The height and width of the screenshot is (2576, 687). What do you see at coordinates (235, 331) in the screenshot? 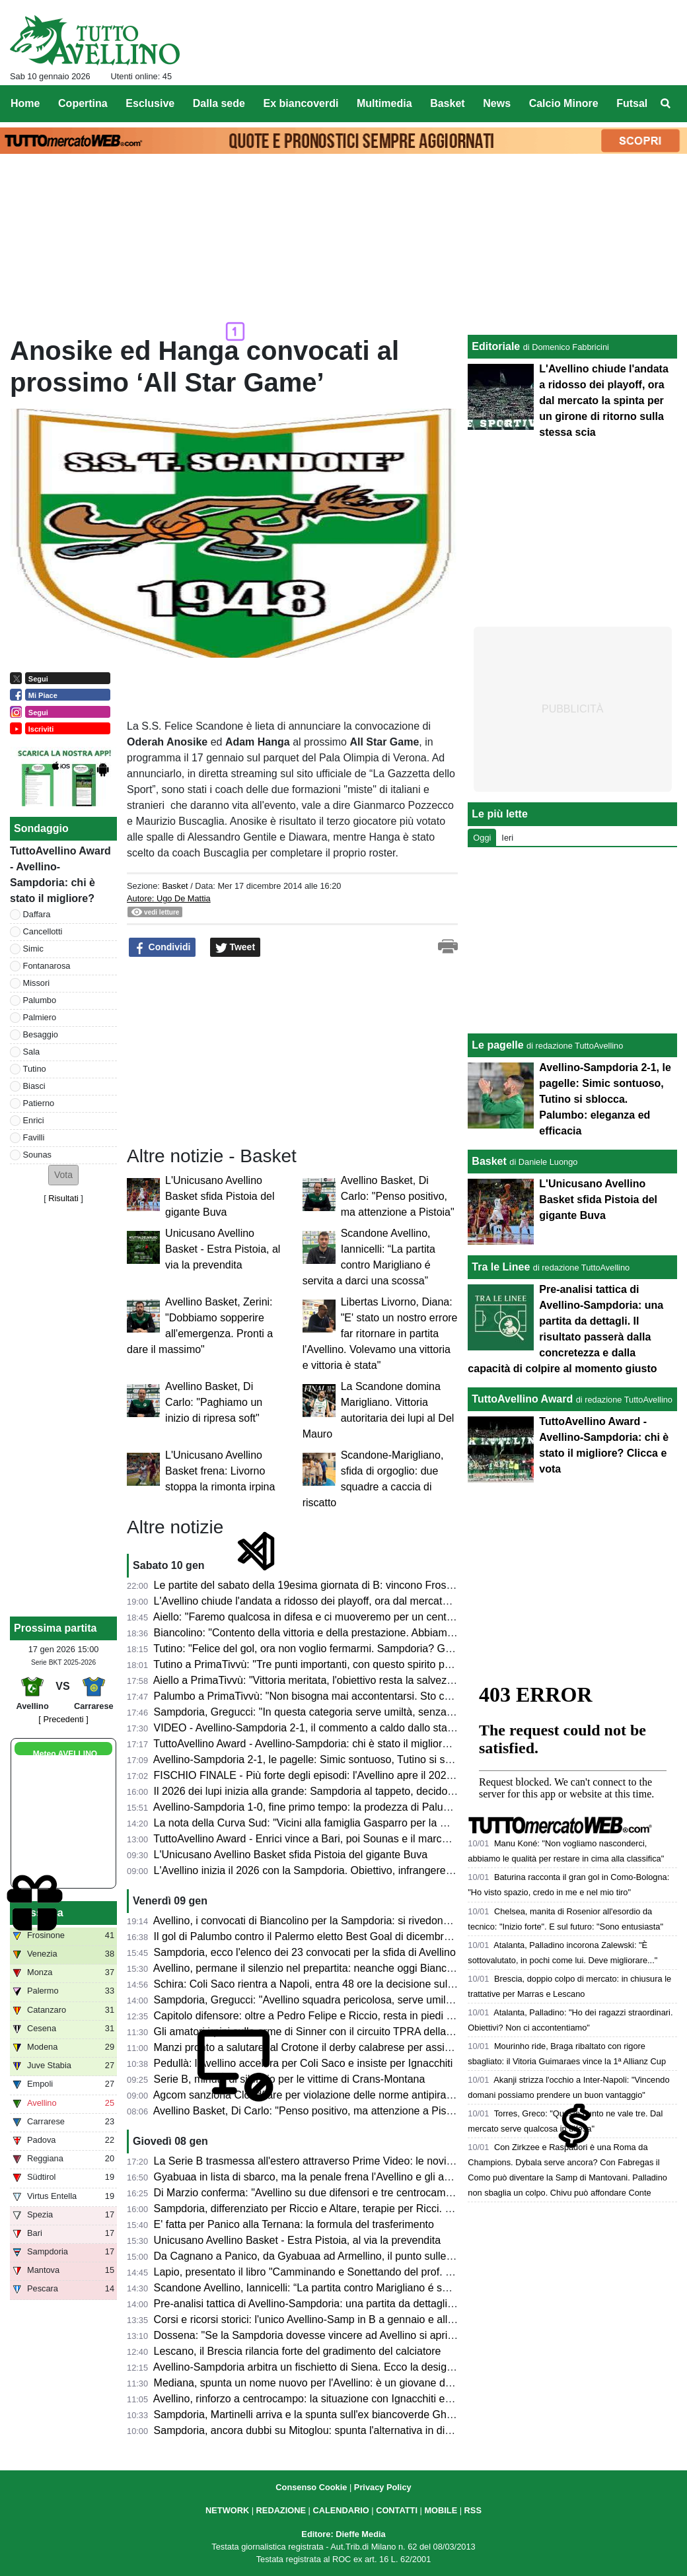
I see `indicates first step in a sequence` at bounding box center [235, 331].